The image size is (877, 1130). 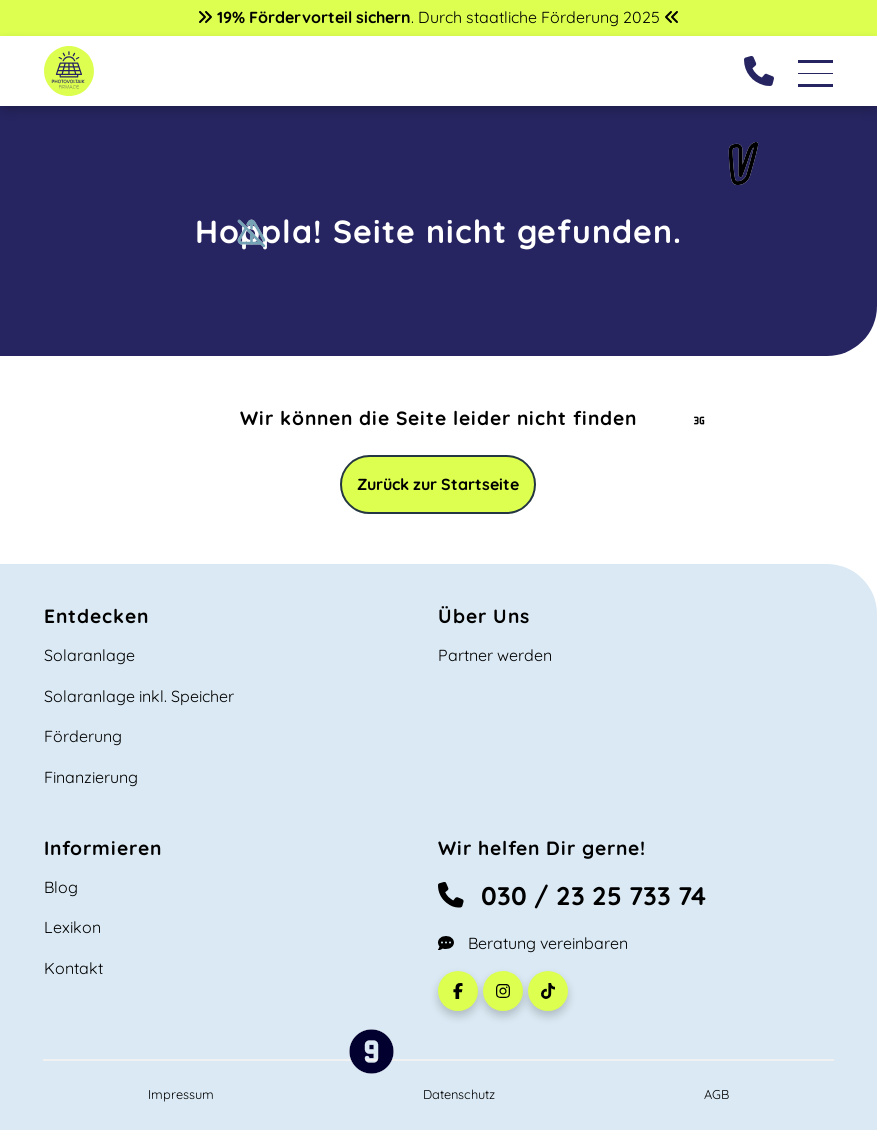 What do you see at coordinates (251, 233) in the screenshot?
I see `hide details or additional information` at bounding box center [251, 233].